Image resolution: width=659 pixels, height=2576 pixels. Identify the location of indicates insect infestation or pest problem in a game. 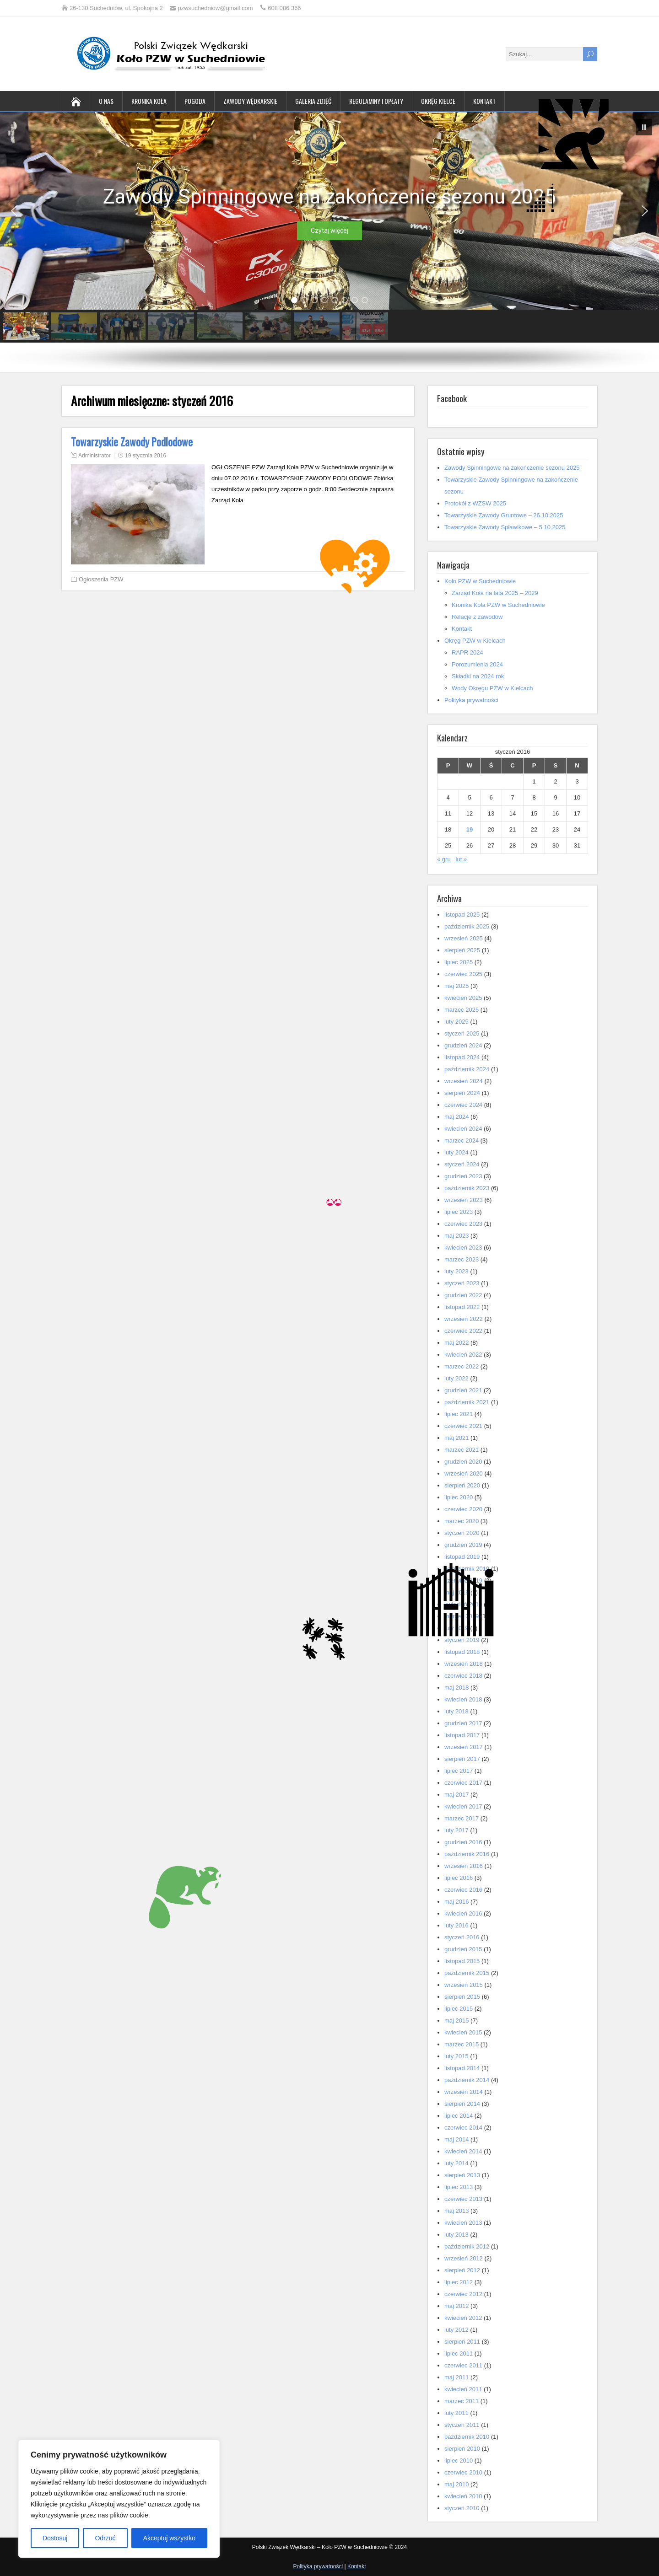
(324, 1639).